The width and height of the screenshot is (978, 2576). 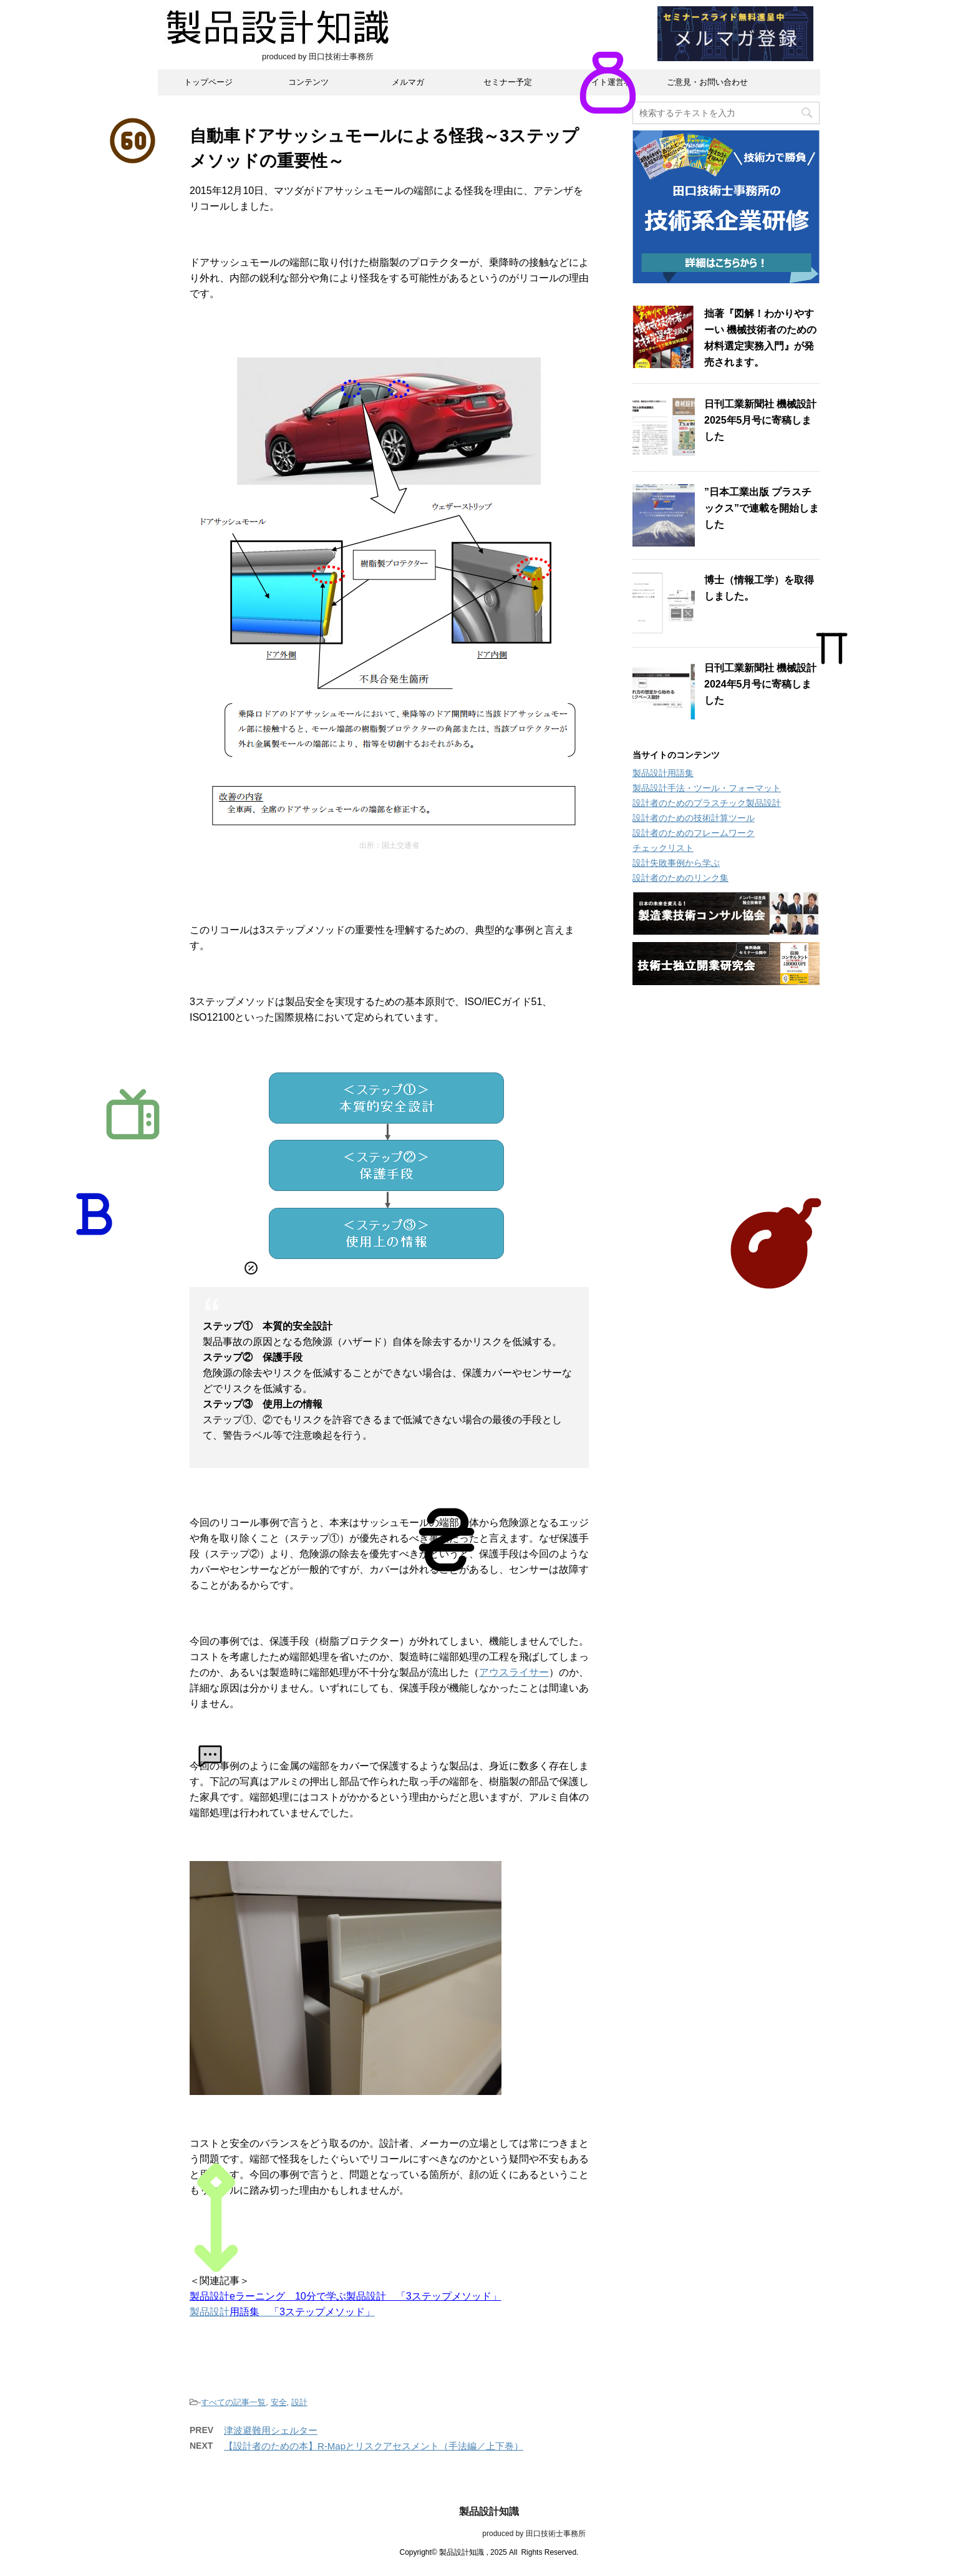 What do you see at coordinates (831, 648) in the screenshot?
I see `access mathematical or scientific functions` at bounding box center [831, 648].